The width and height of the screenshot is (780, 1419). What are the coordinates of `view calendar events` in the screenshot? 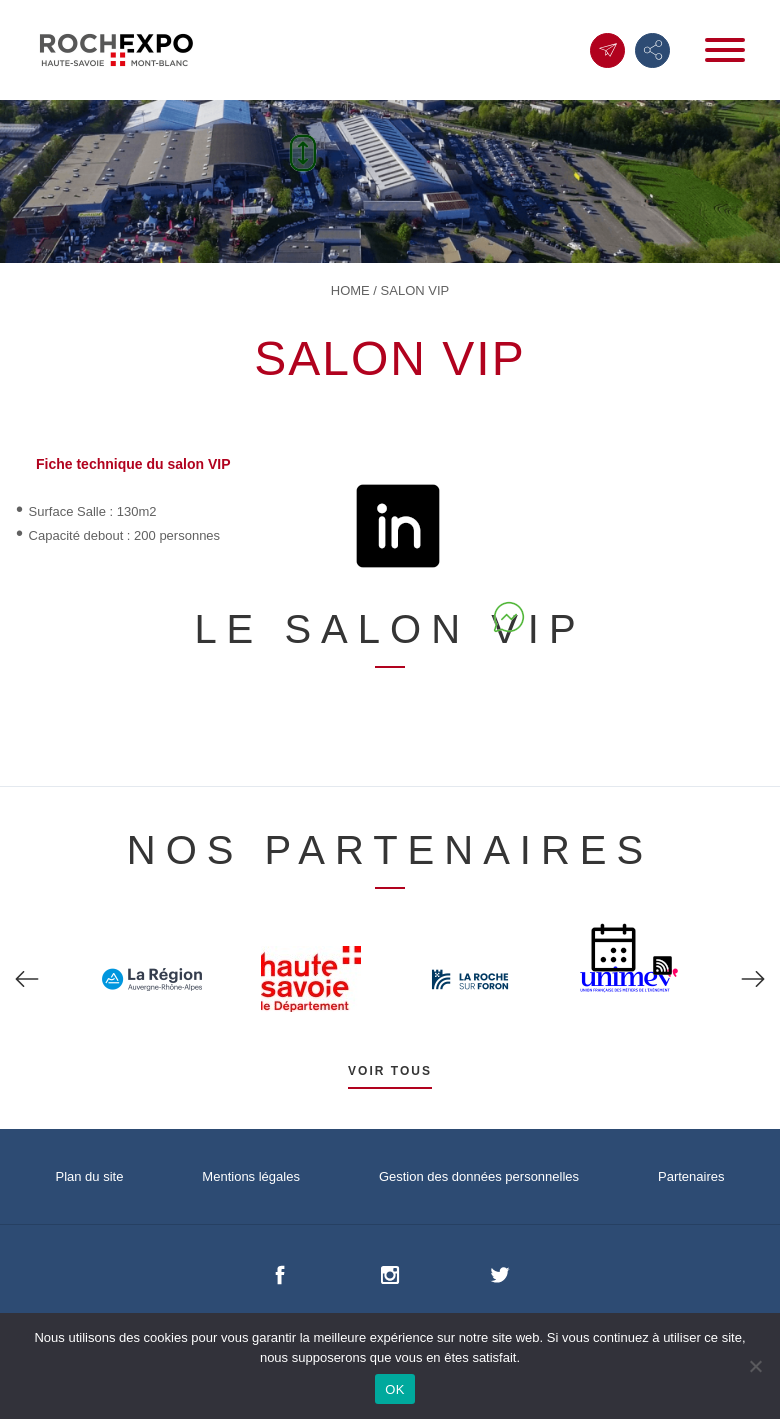 It's located at (613, 949).